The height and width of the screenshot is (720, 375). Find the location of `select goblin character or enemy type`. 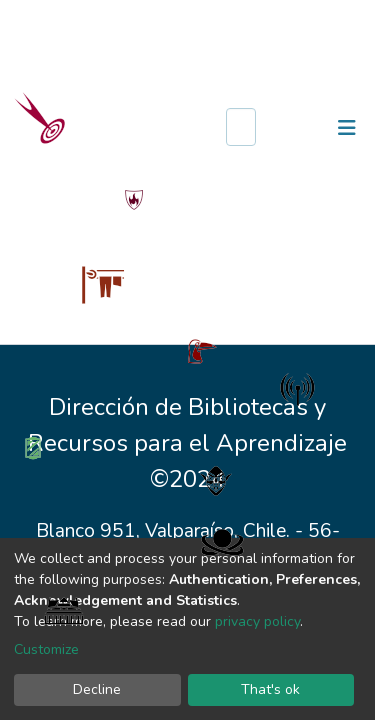

select goblin character or enemy type is located at coordinates (216, 481).